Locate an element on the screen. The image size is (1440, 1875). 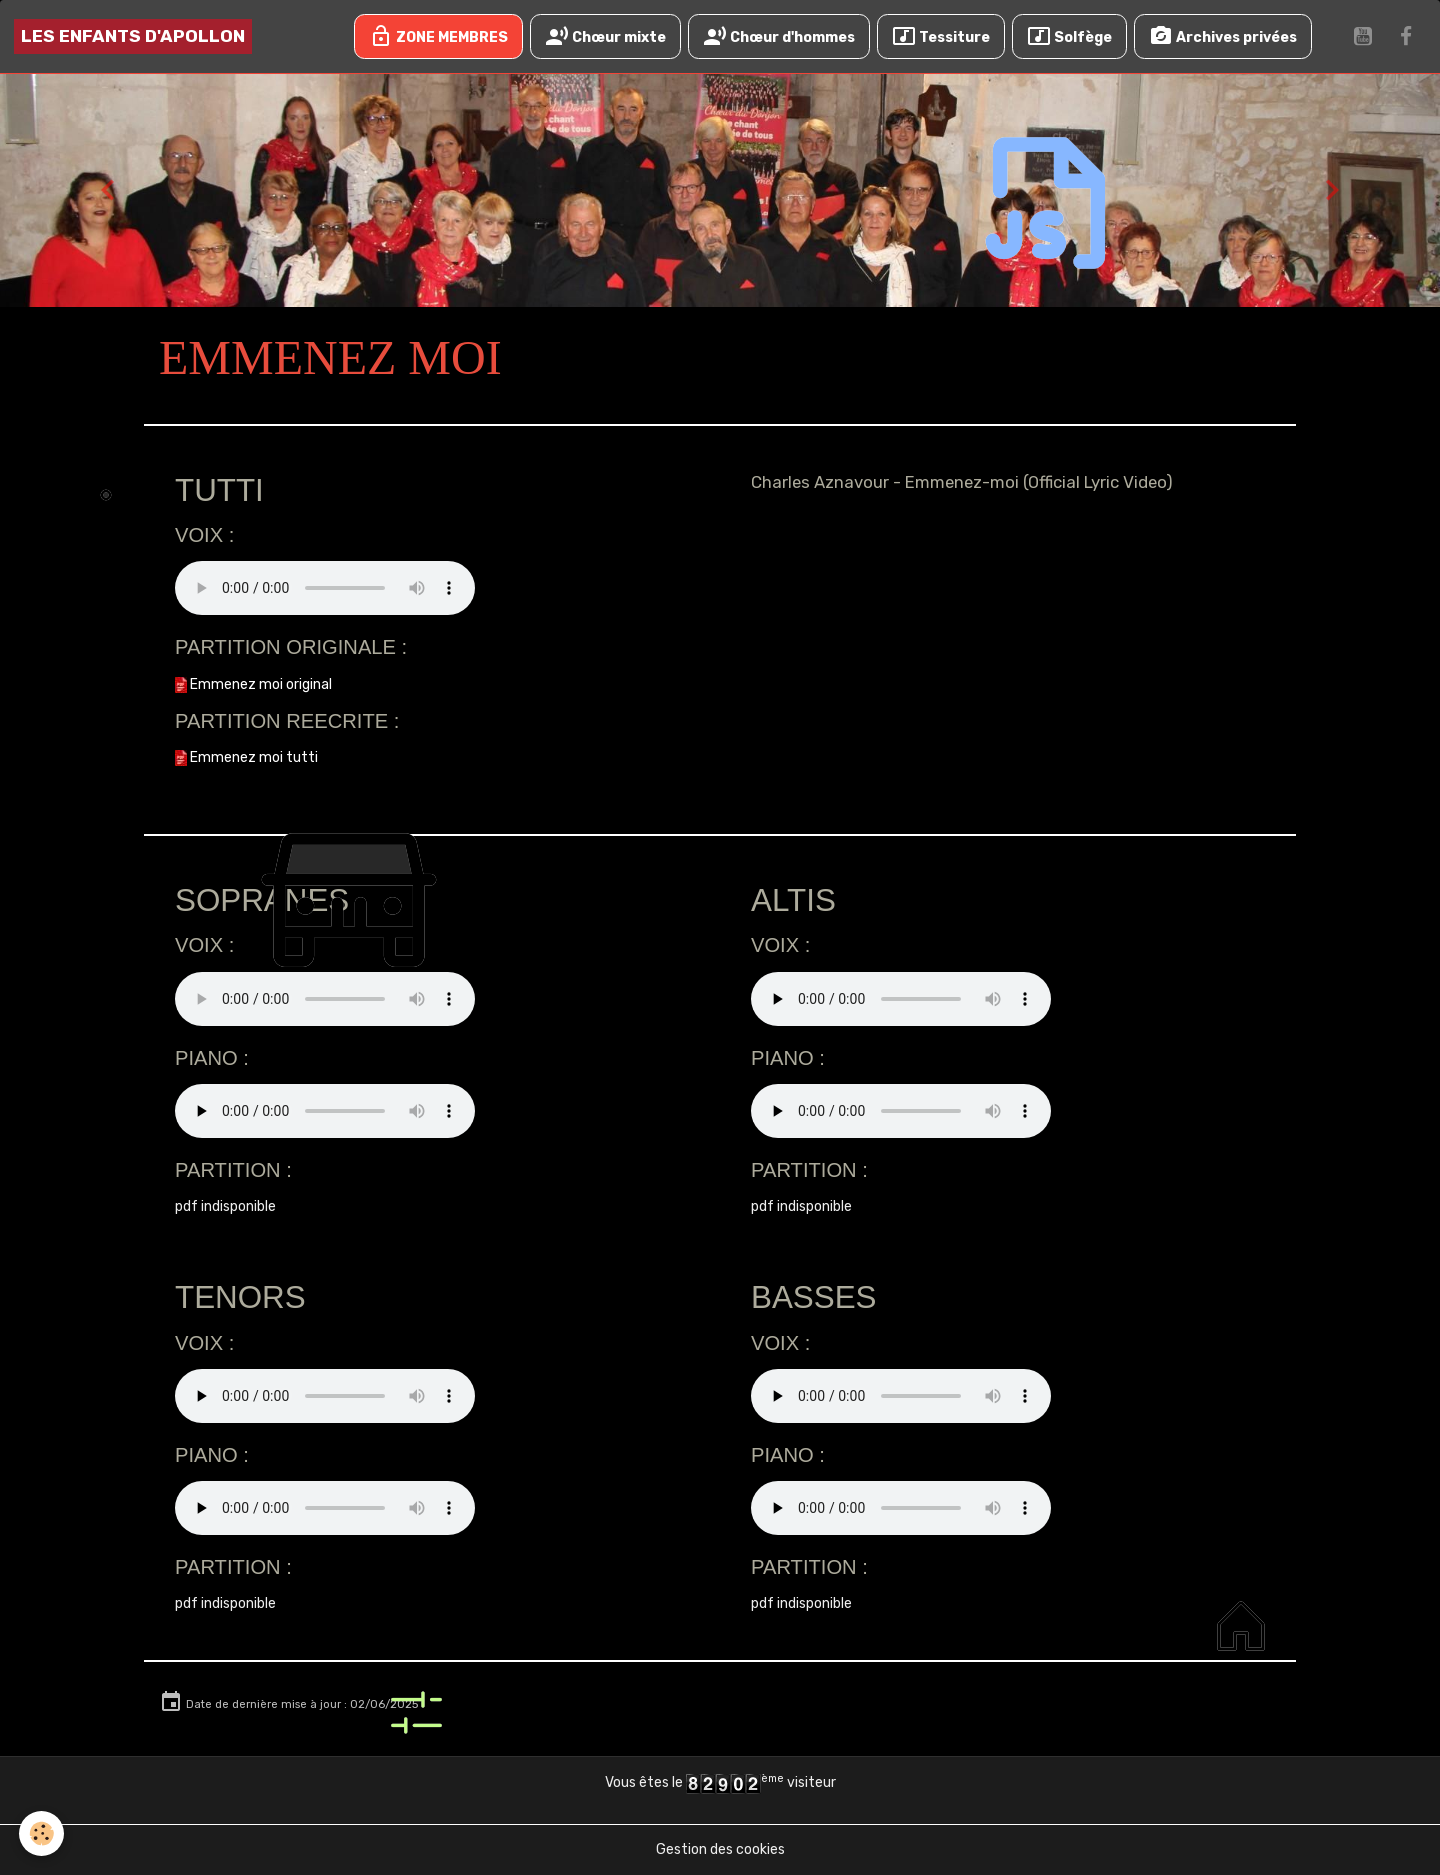
javascript file in a project directory is located at coordinates (1049, 203).